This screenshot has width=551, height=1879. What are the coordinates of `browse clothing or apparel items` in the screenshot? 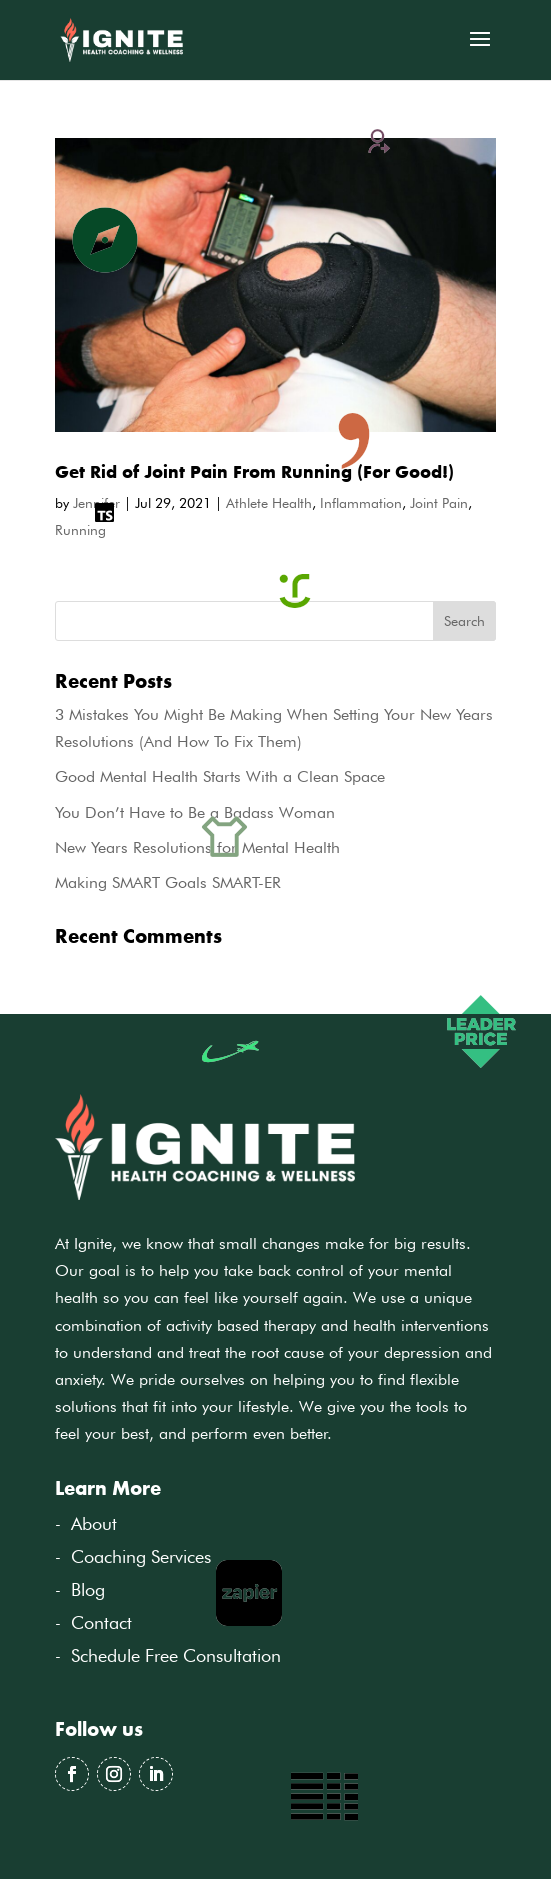 It's located at (224, 836).